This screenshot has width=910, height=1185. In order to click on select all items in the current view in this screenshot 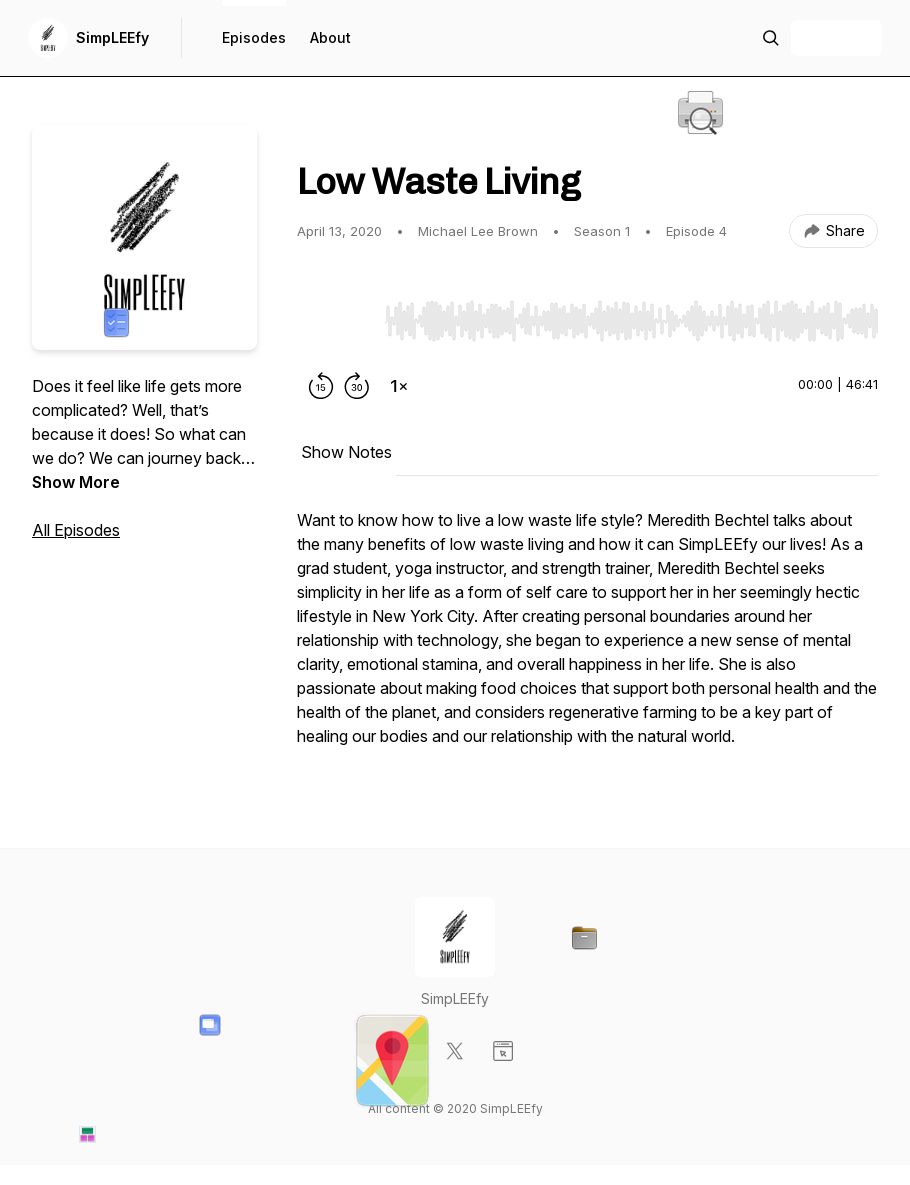, I will do `click(87, 1134)`.